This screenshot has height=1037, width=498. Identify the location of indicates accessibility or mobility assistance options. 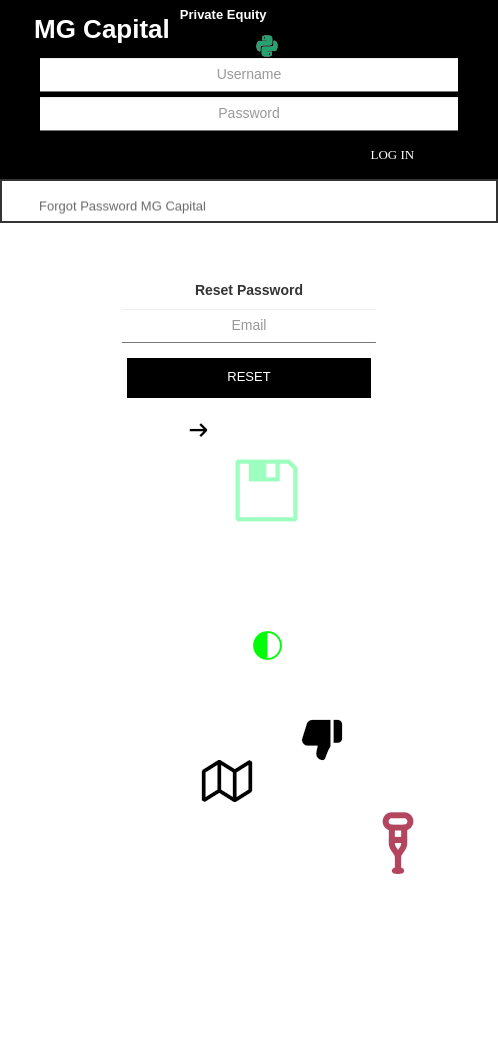
(398, 843).